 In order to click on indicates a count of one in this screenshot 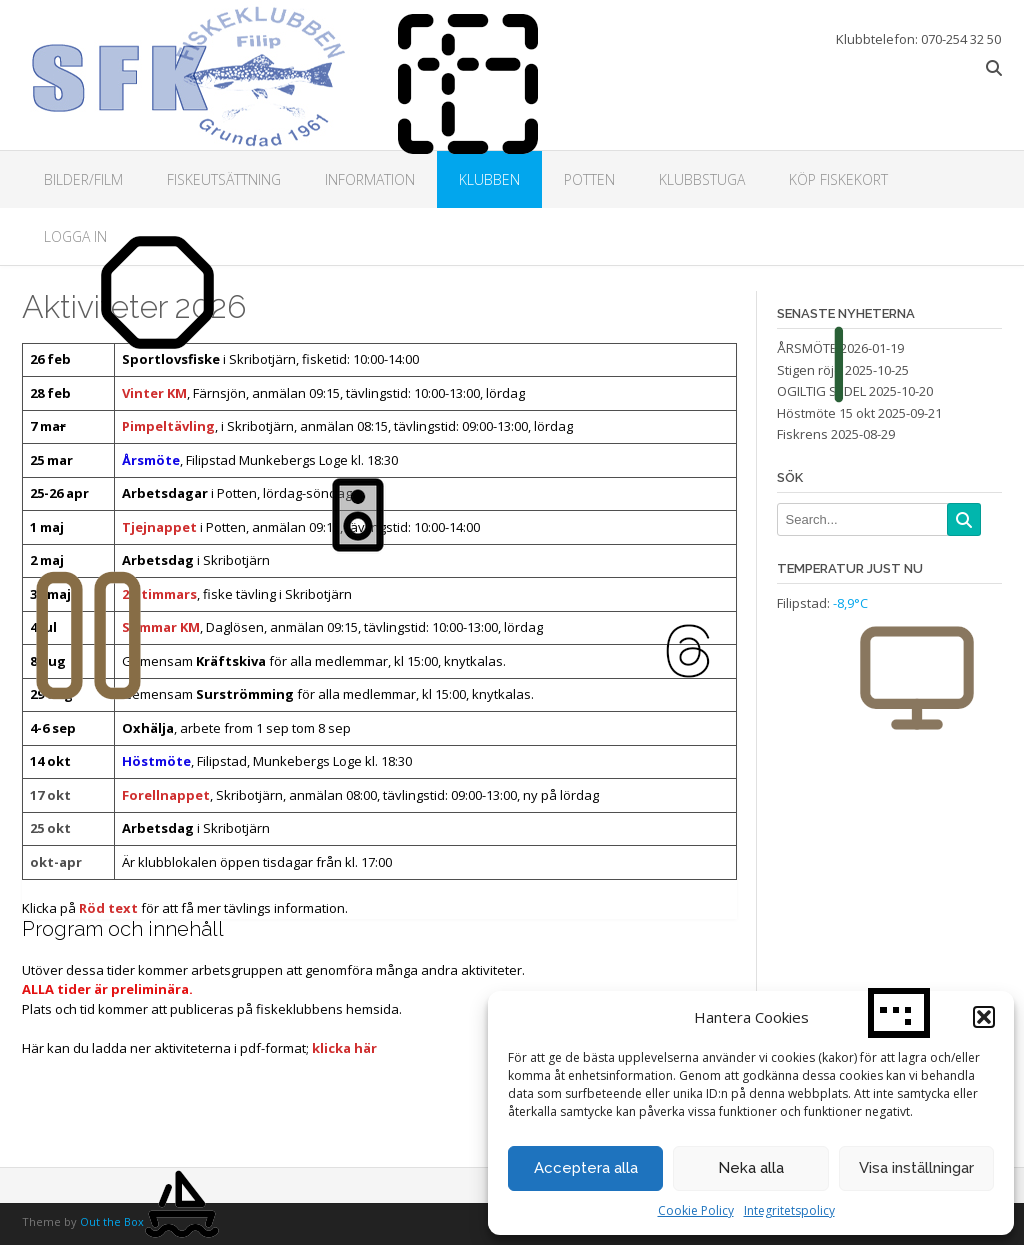, I will do `click(872, 364)`.